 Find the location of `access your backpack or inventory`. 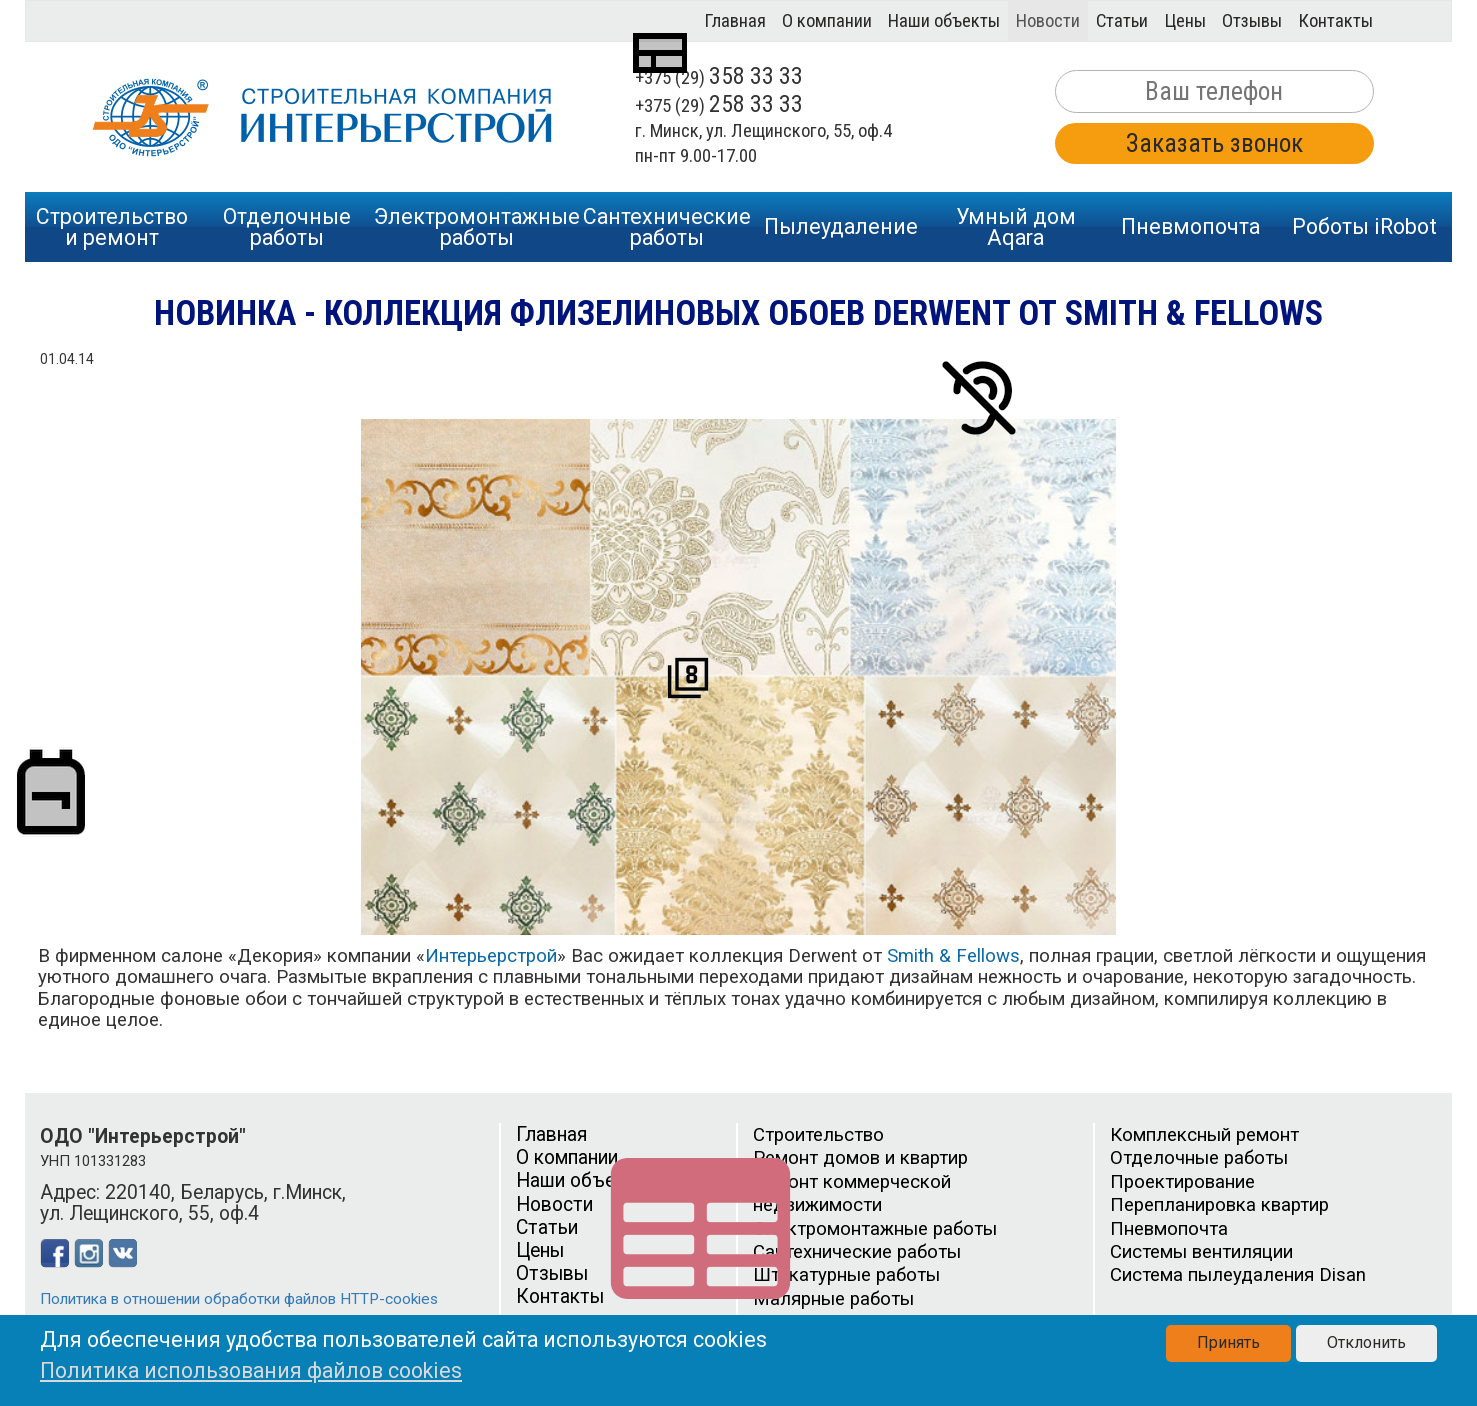

access your backpack or inventory is located at coordinates (51, 792).